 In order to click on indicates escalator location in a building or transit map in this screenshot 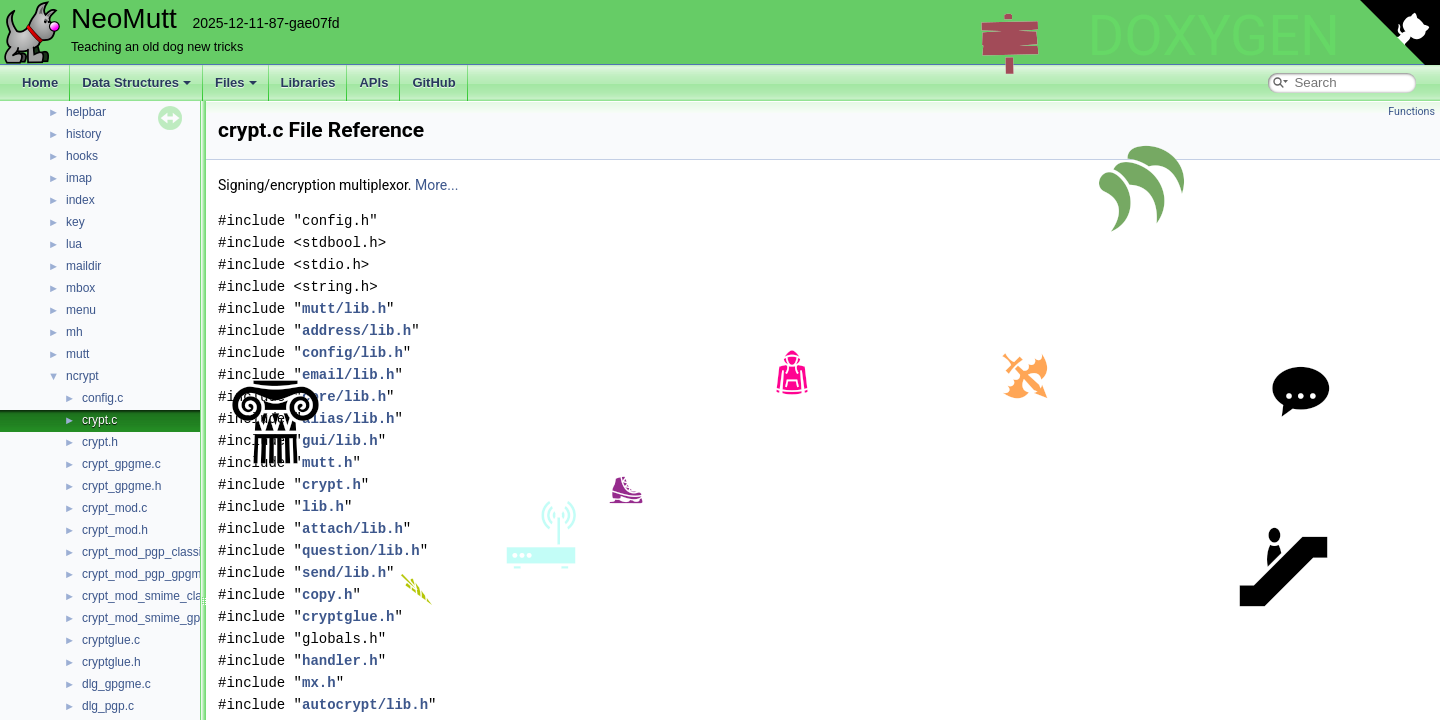, I will do `click(1283, 565)`.